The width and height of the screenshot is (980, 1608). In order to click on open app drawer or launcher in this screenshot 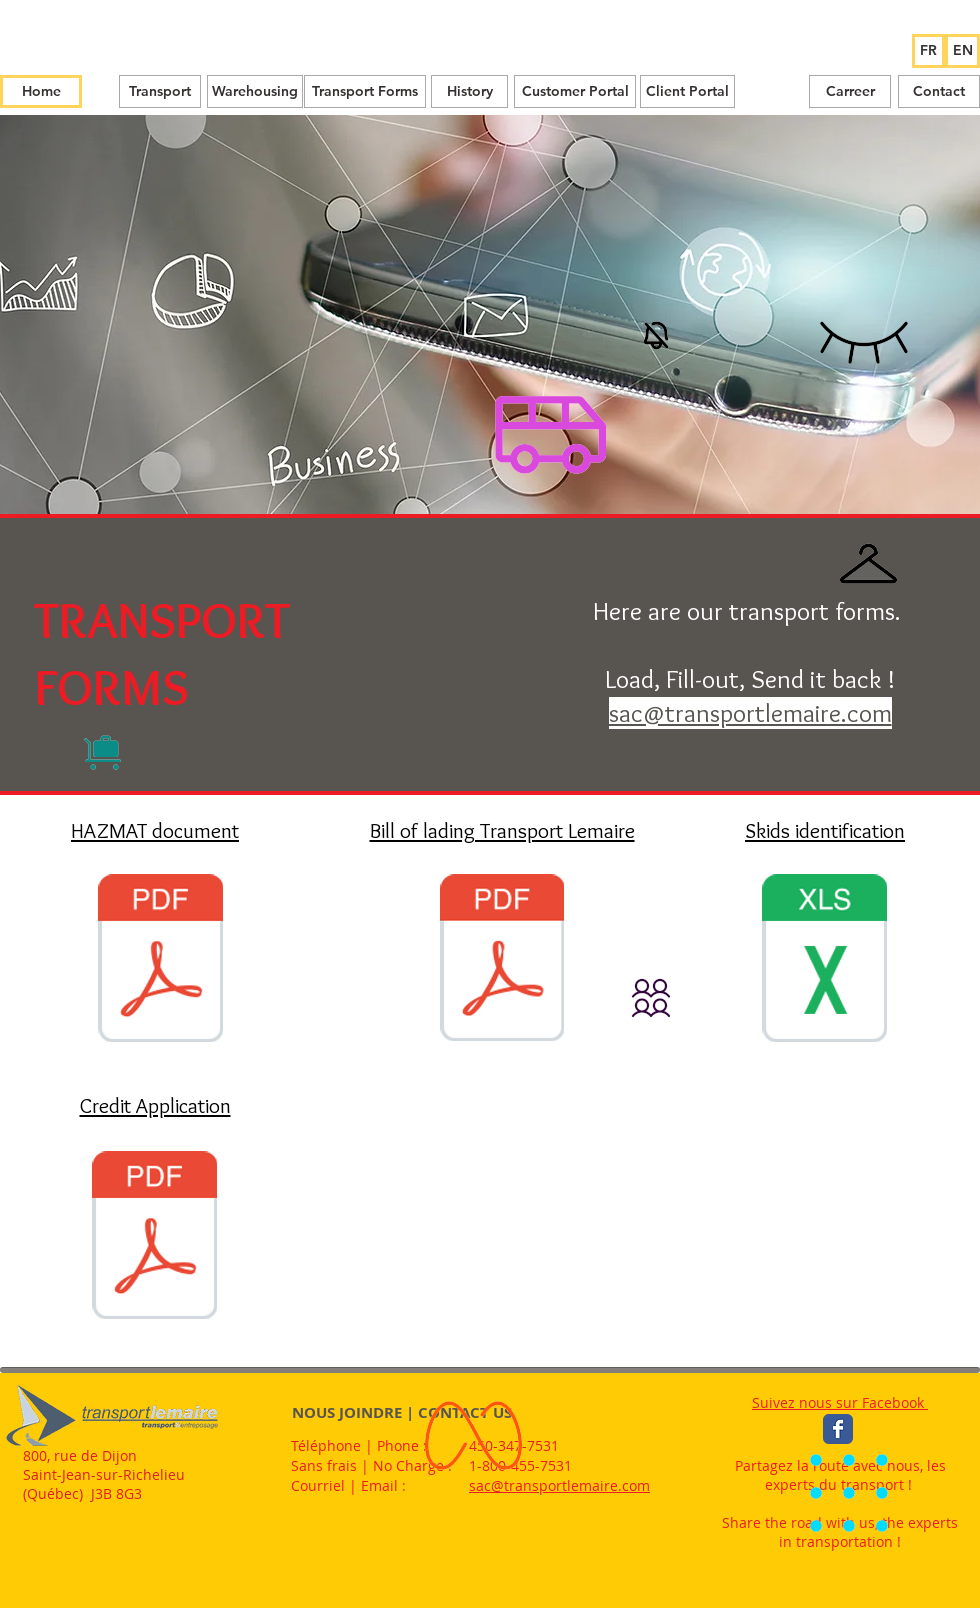, I will do `click(849, 1493)`.